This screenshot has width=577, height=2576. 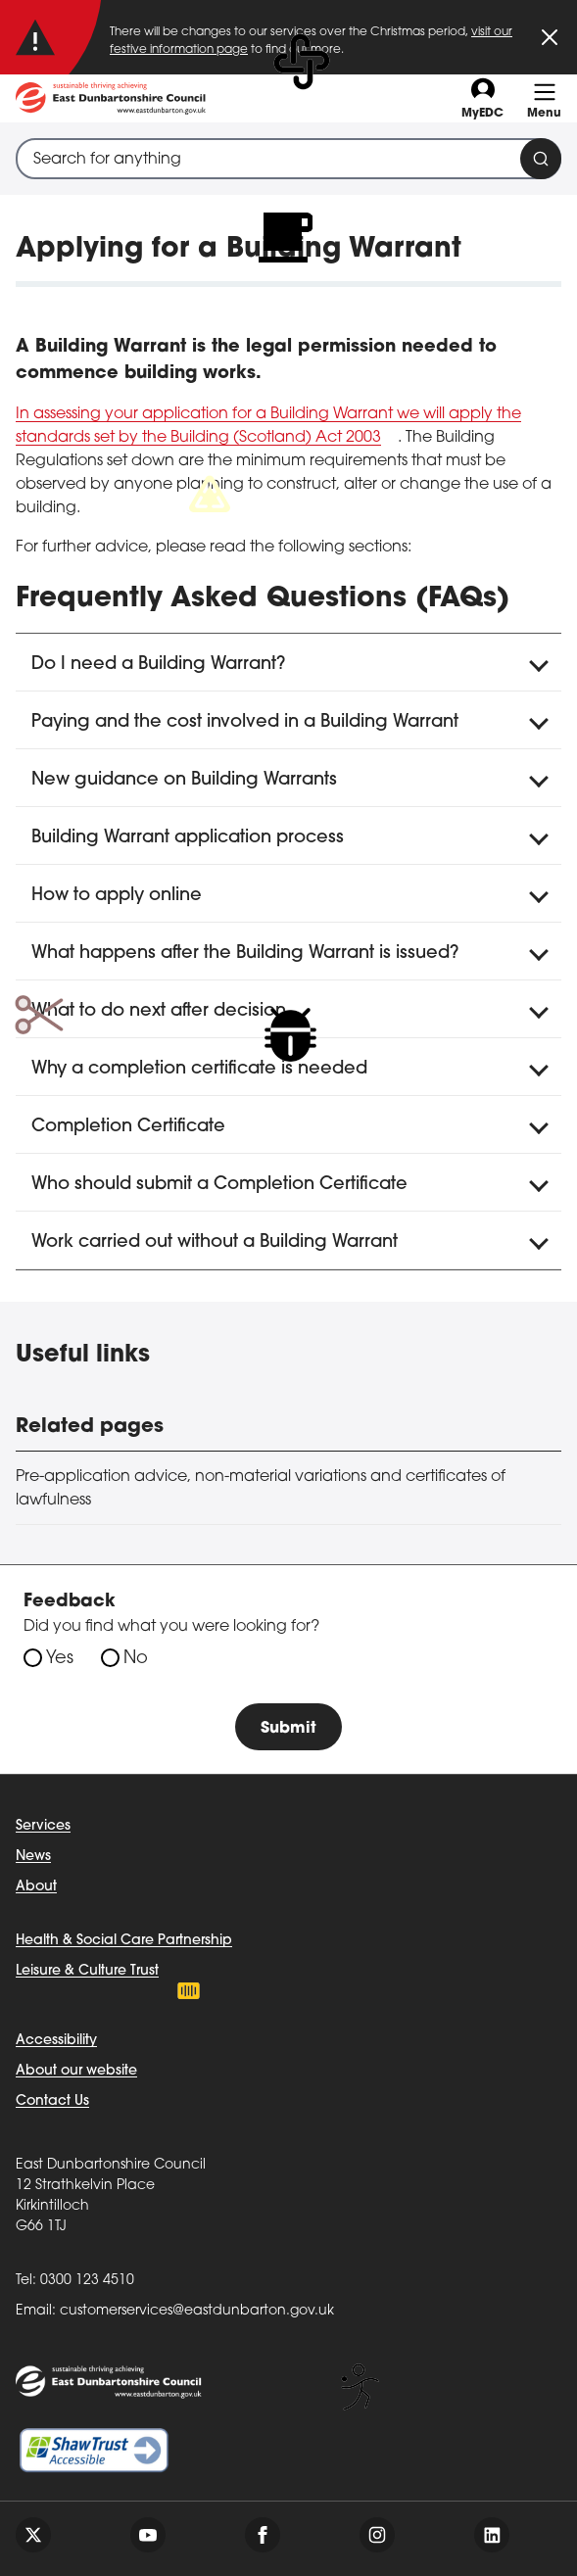 I want to click on find nearby coffee shops or cafes, so click(x=285, y=237).